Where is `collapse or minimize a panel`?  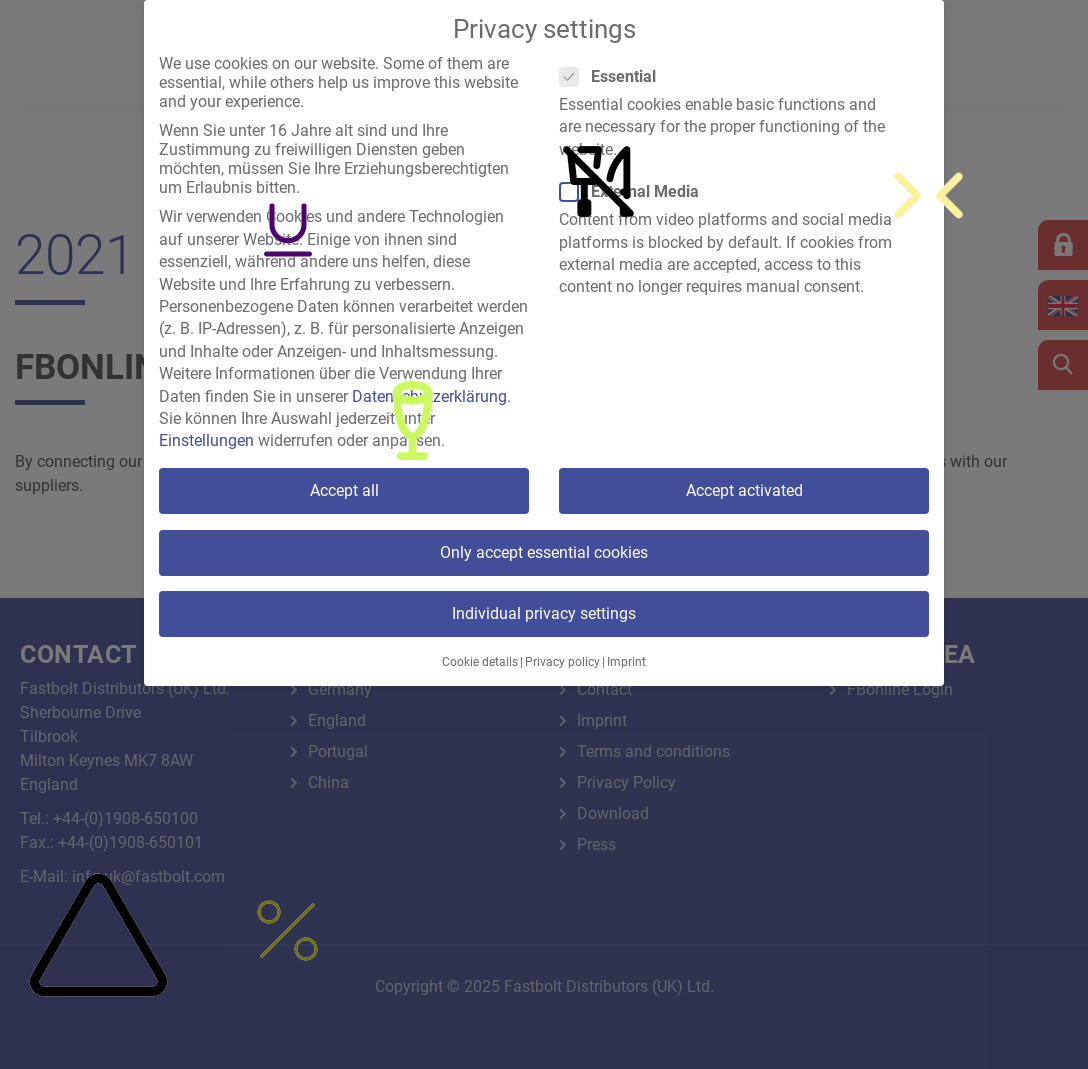
collapse or minimize a panel is located at coordinates (928, 195).